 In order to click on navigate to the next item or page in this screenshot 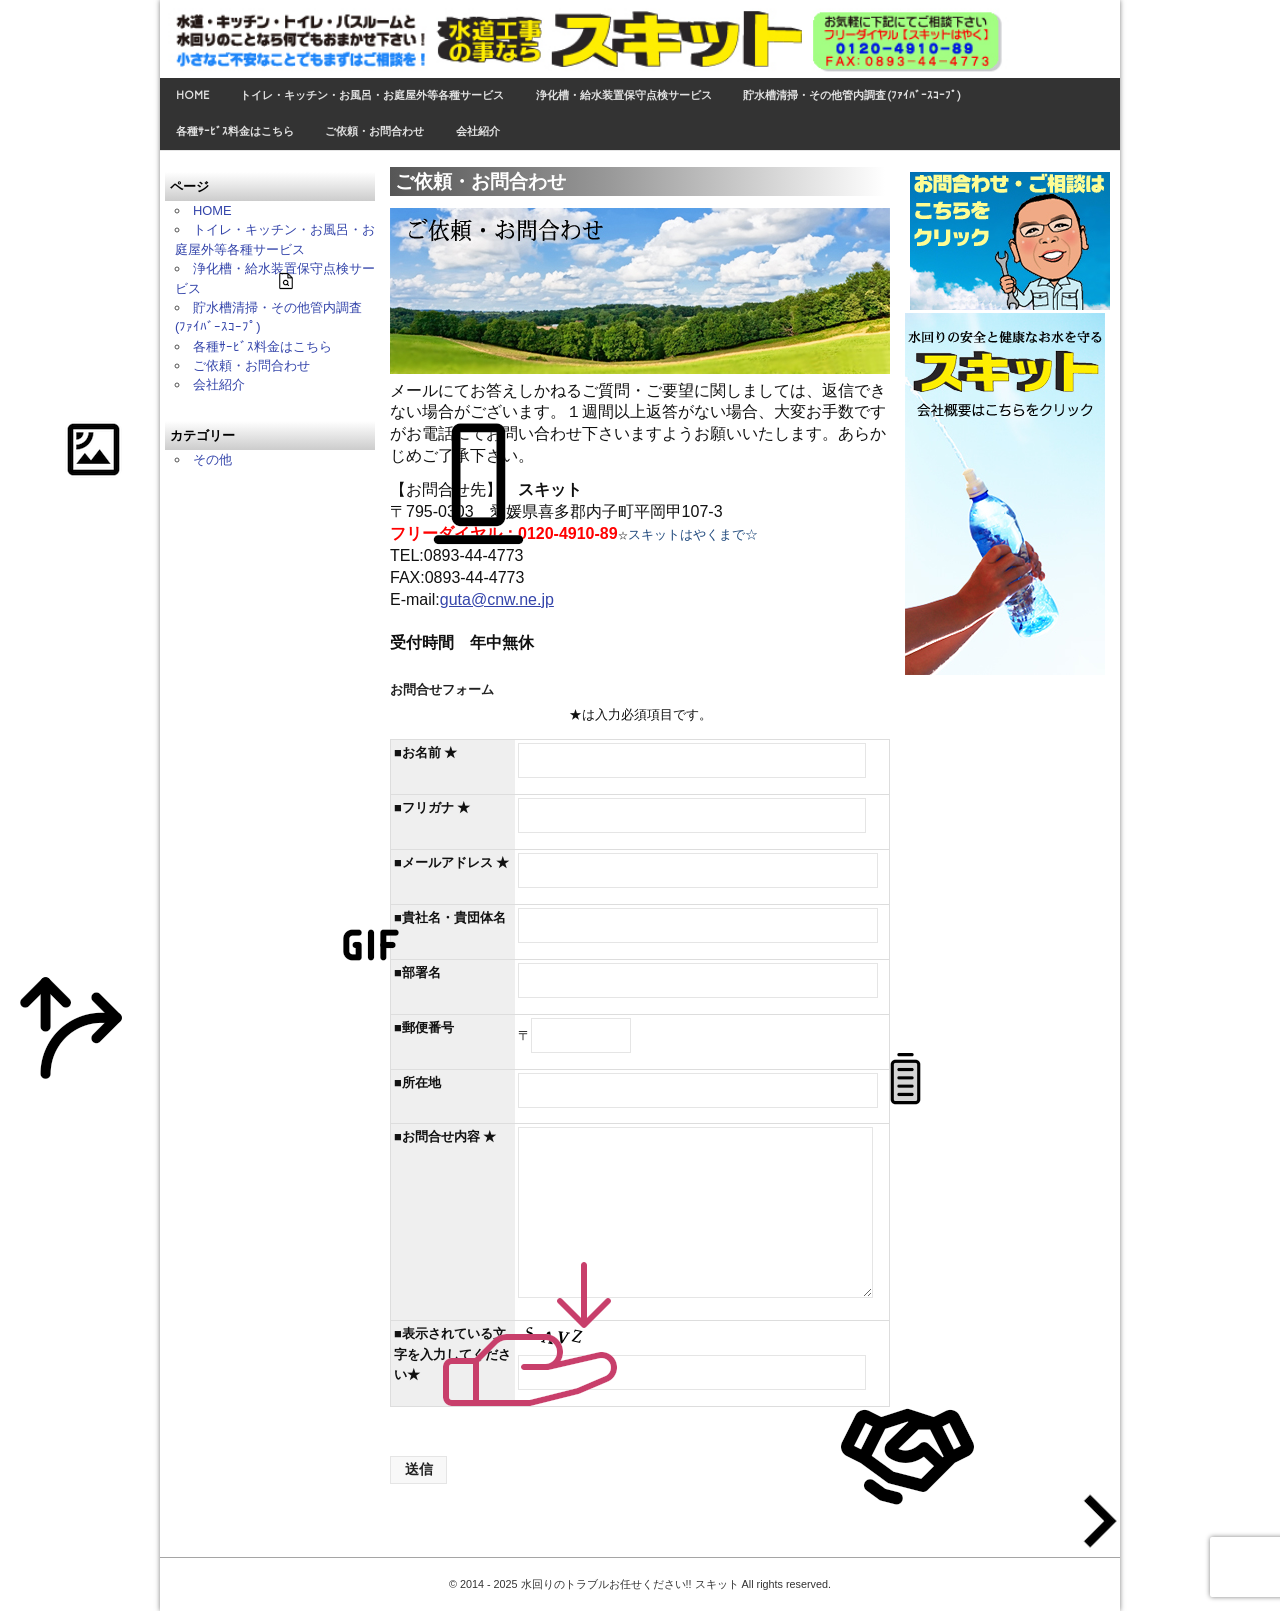, I will do `click(1099, 1521)`.